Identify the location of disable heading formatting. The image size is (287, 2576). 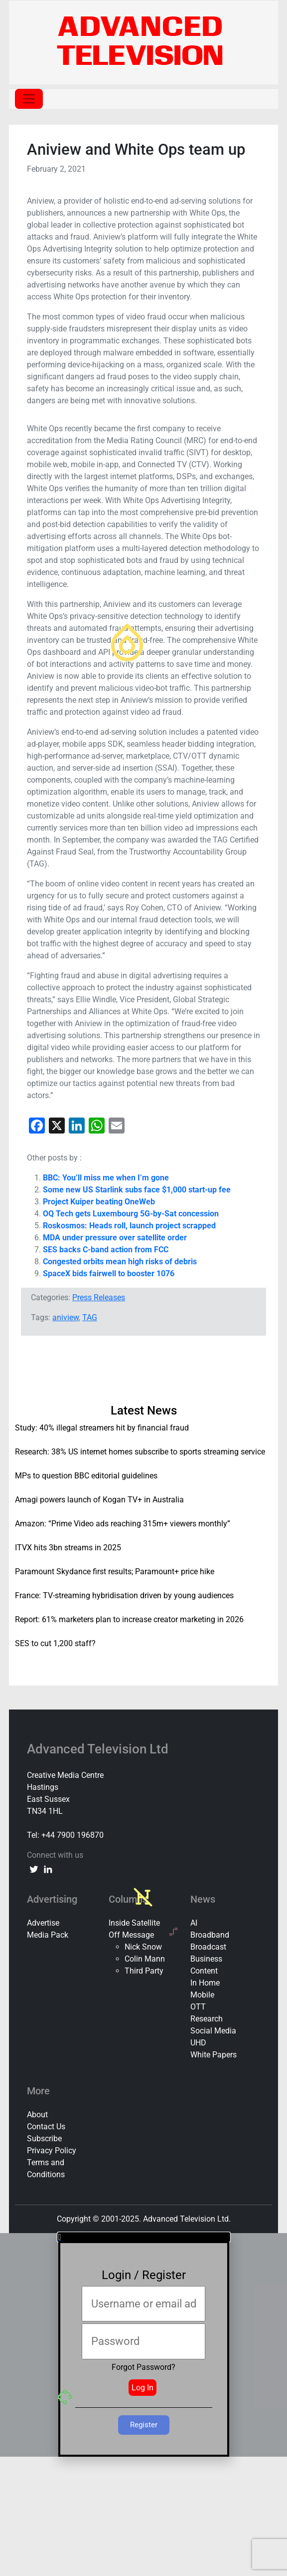
(143, 1897).